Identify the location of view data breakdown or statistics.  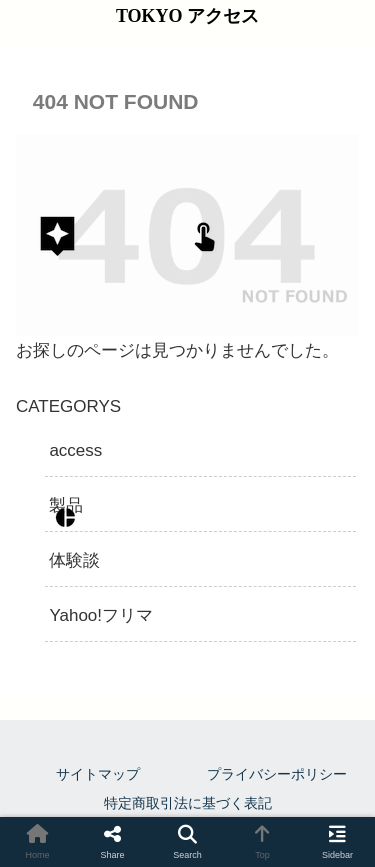
(65, 517).